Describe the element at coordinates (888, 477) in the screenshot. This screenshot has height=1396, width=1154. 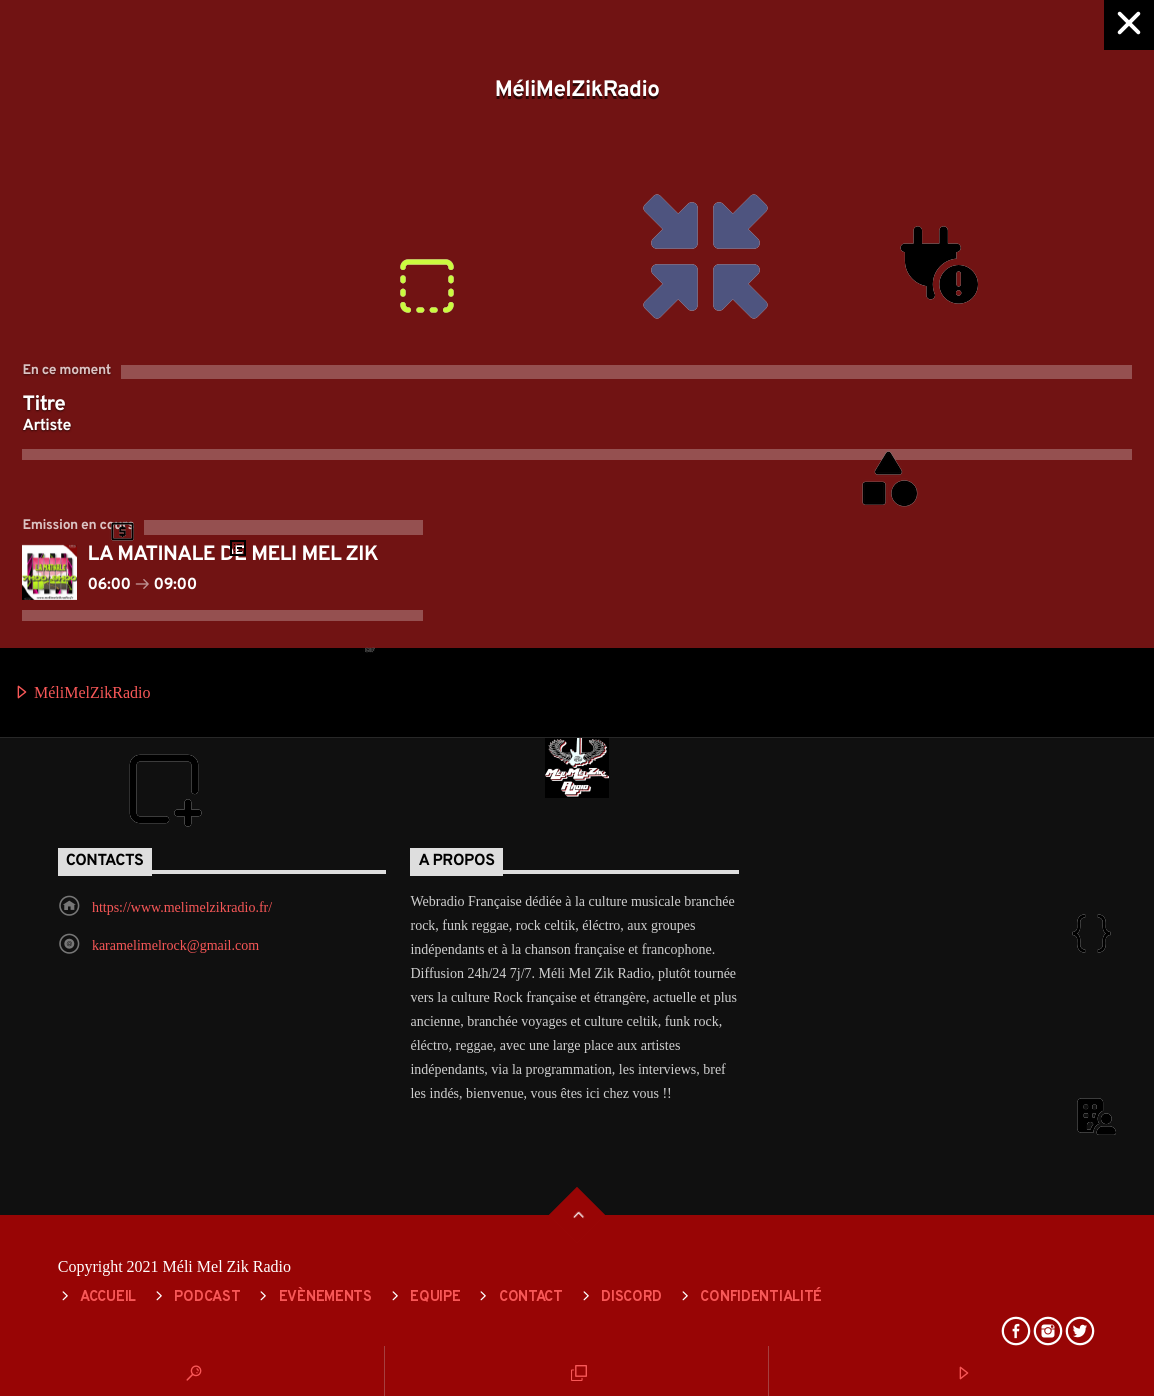
I see `browse or filter by category` at that location.